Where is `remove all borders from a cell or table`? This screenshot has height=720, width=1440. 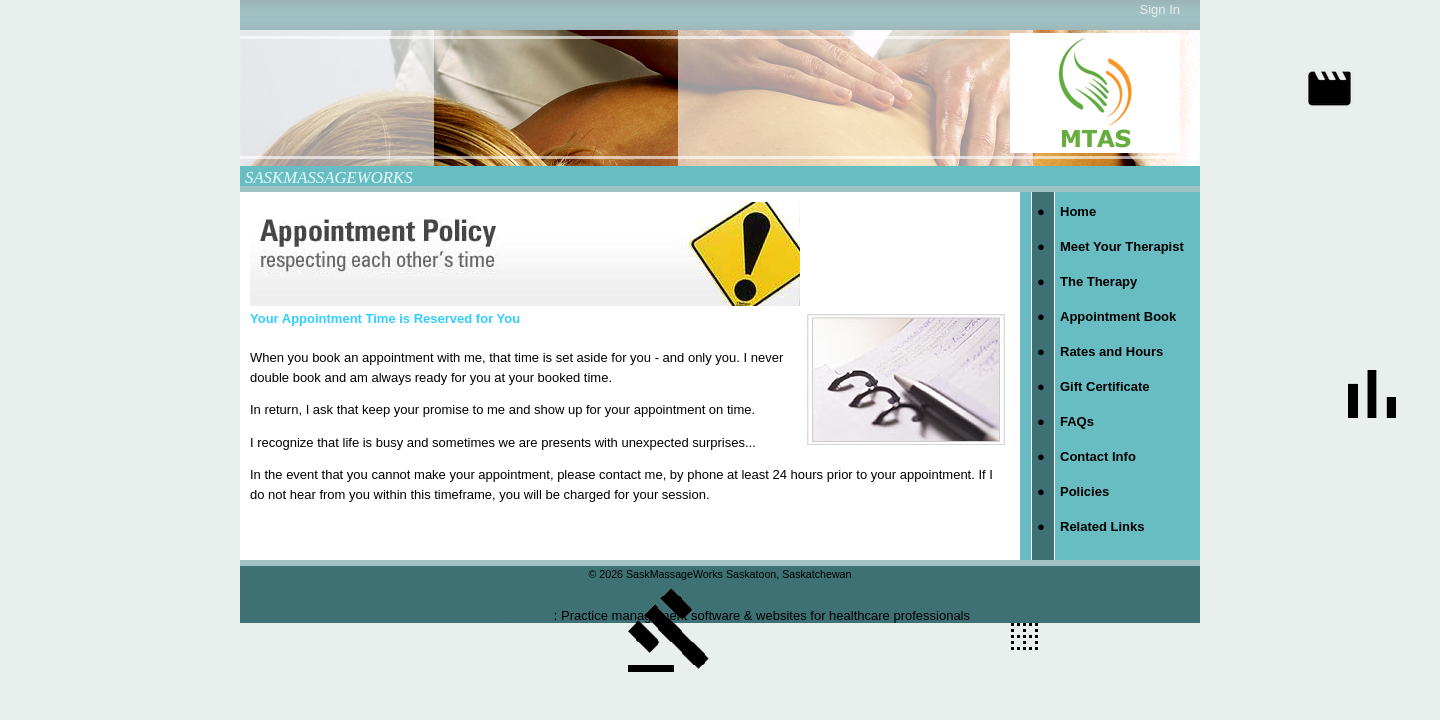
remove all borders from a cell or table is located at coordinates (1024, 636).